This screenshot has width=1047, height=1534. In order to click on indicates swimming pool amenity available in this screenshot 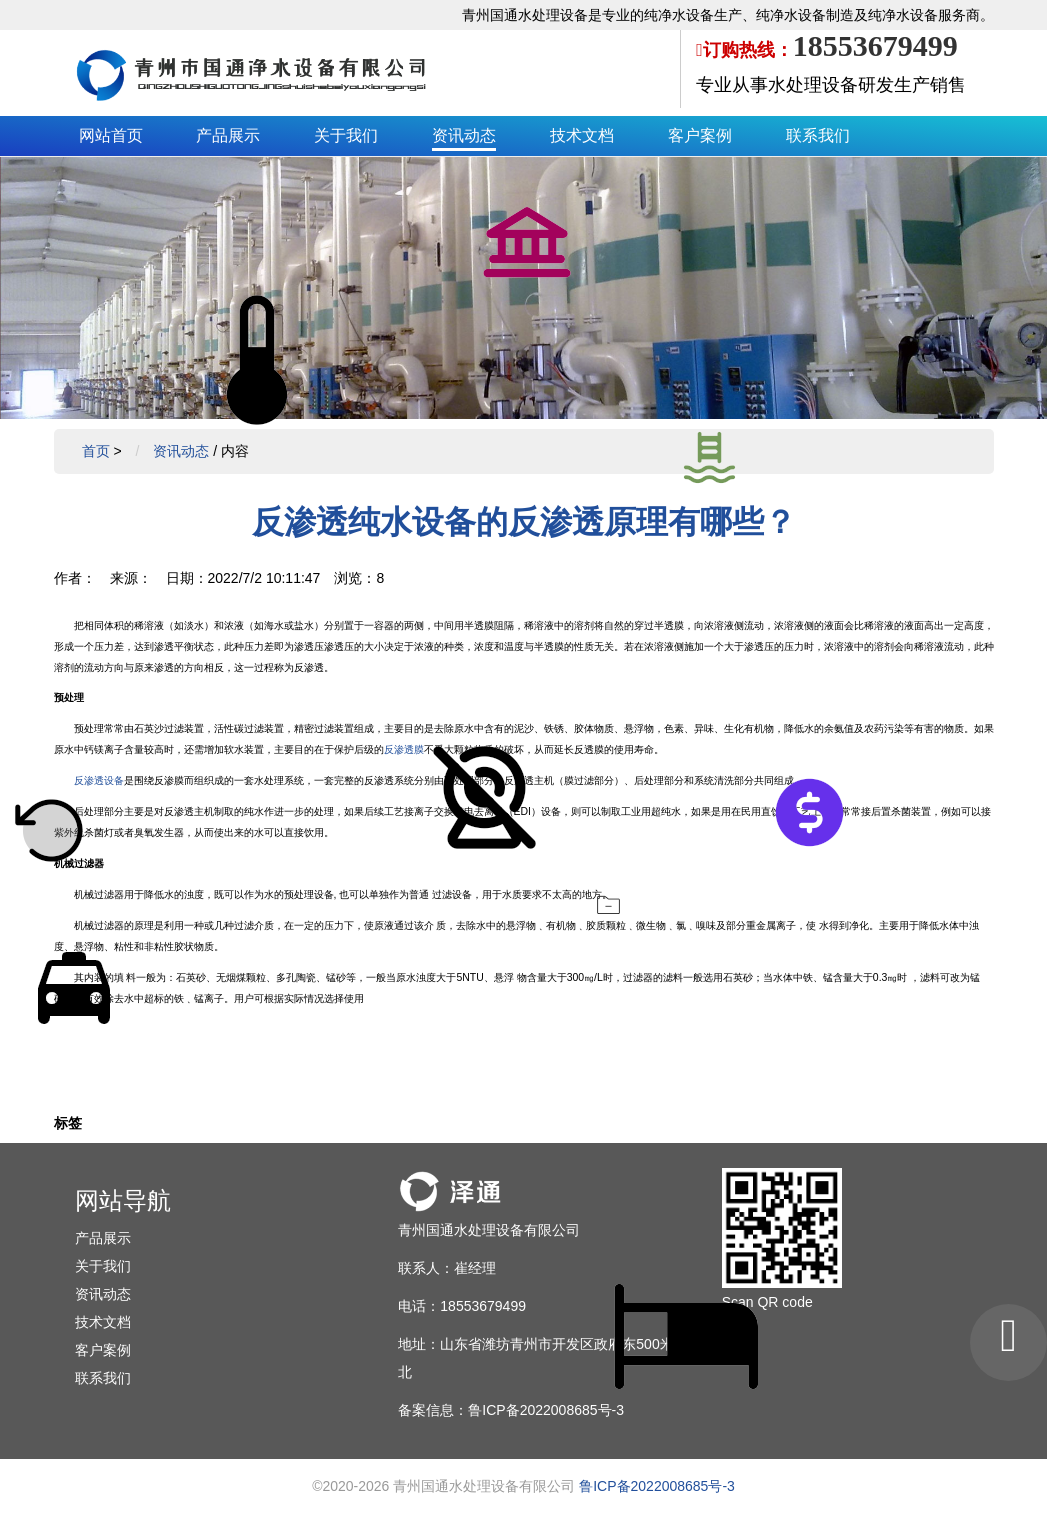, I will do `click(709, 457)`.